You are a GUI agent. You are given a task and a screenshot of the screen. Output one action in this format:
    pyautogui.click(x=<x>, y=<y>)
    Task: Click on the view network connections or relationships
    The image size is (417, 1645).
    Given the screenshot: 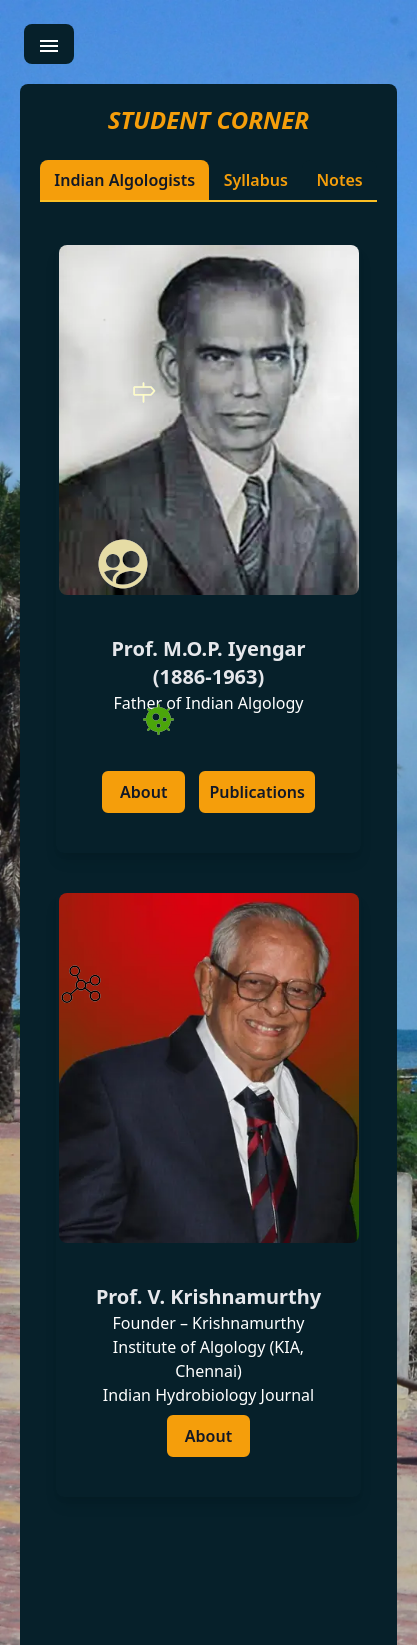 What is the action you would take?
    pyautogui.click(x=81, y=985)
    